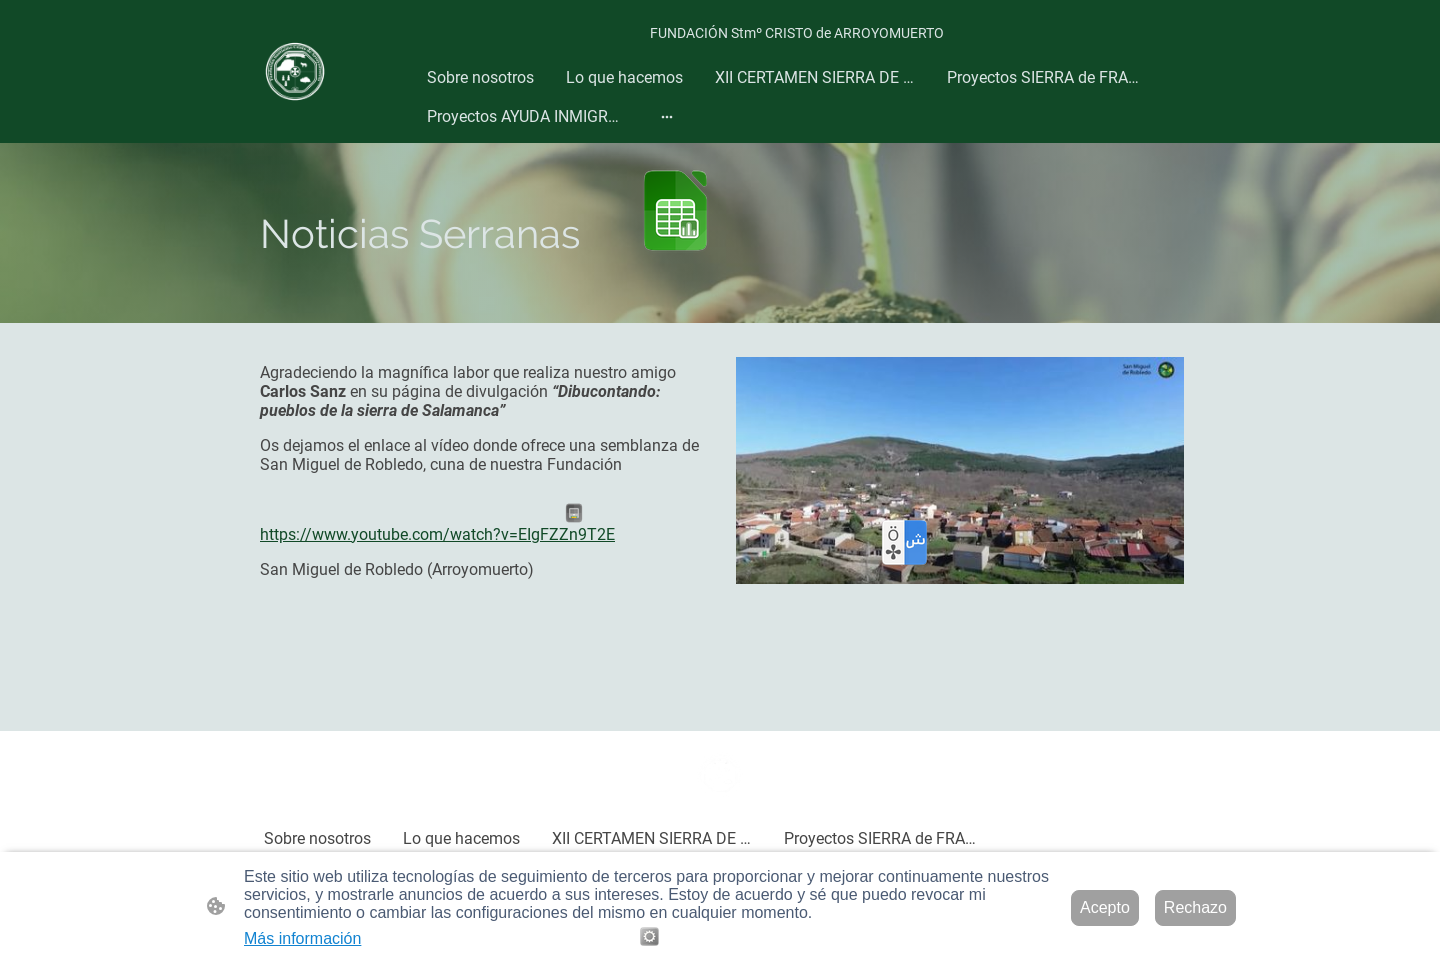  I want to click on open LibreOffice Calc spreadsheet application, so click(675, 210).